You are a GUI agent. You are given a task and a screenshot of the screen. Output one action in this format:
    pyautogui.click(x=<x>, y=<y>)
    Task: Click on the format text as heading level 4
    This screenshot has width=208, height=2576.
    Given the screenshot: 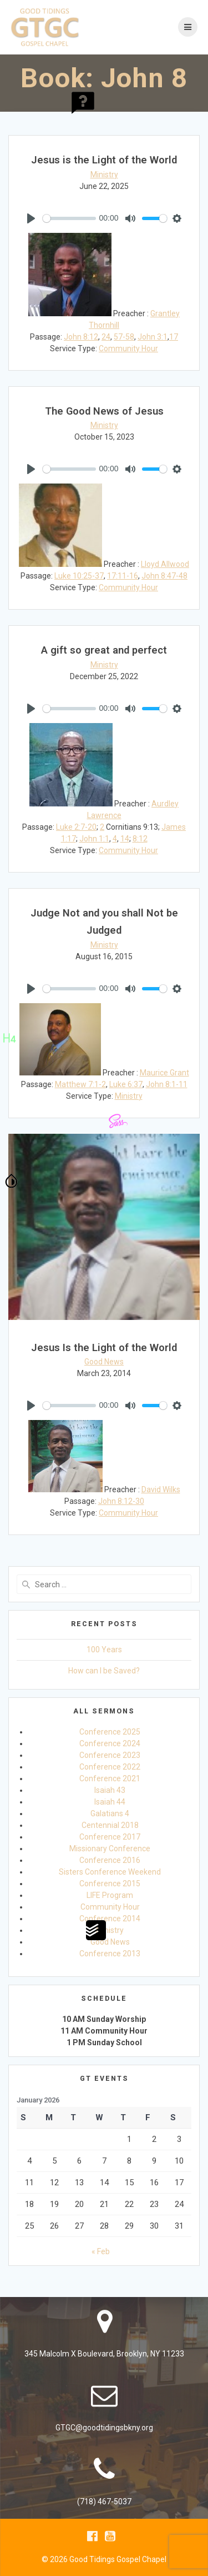 What is the action you would take?
    pyautogui.click(x=9, y=1038)
    